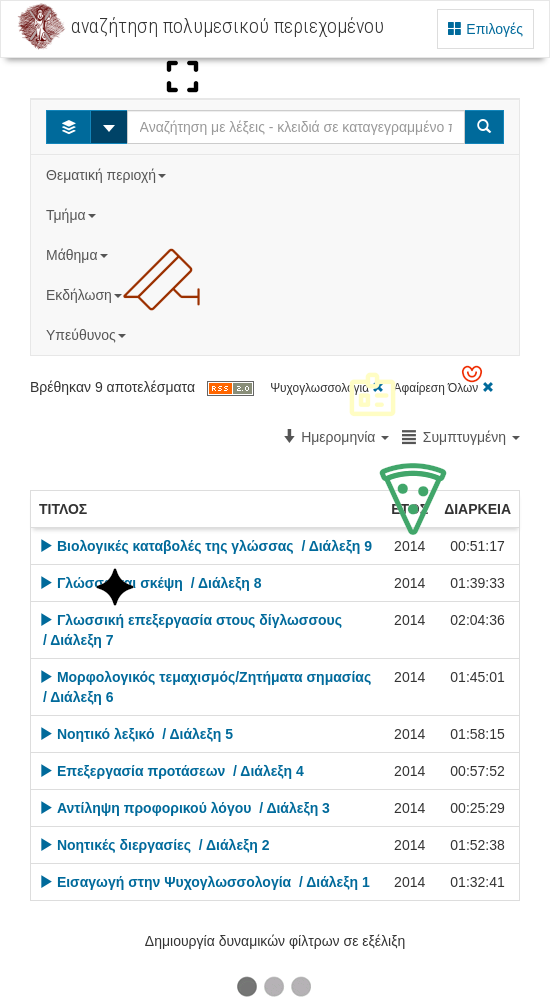 Image resolution: width=550 pixels, height=1001 pixels. I want to click on access security camera settings, so click(161, 284).